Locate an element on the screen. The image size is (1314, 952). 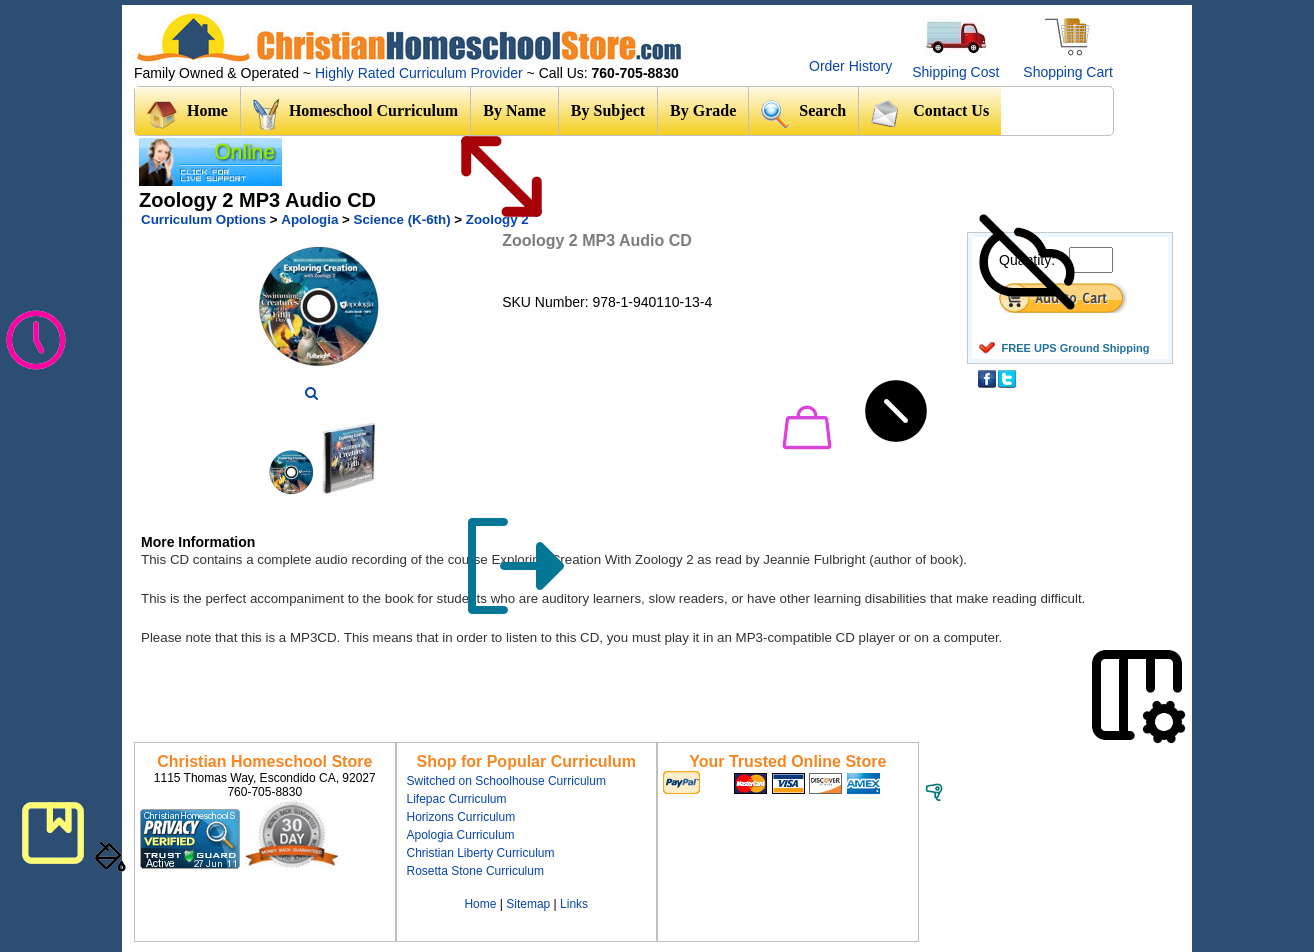
indicates offline or disconnected from cloud services is located at coordinates (1027, 262).